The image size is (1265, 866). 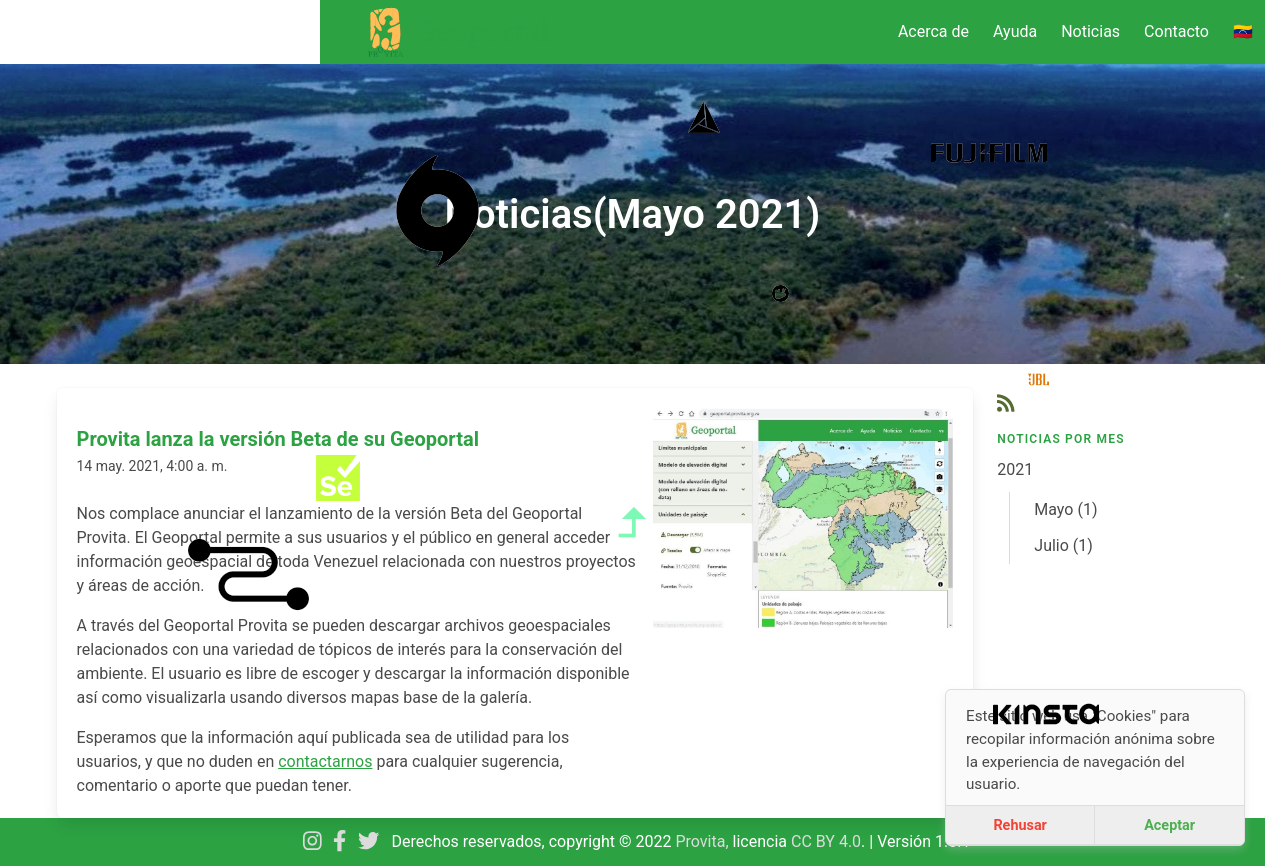 I want to click on relay app logo, so click(x=248, y=574).